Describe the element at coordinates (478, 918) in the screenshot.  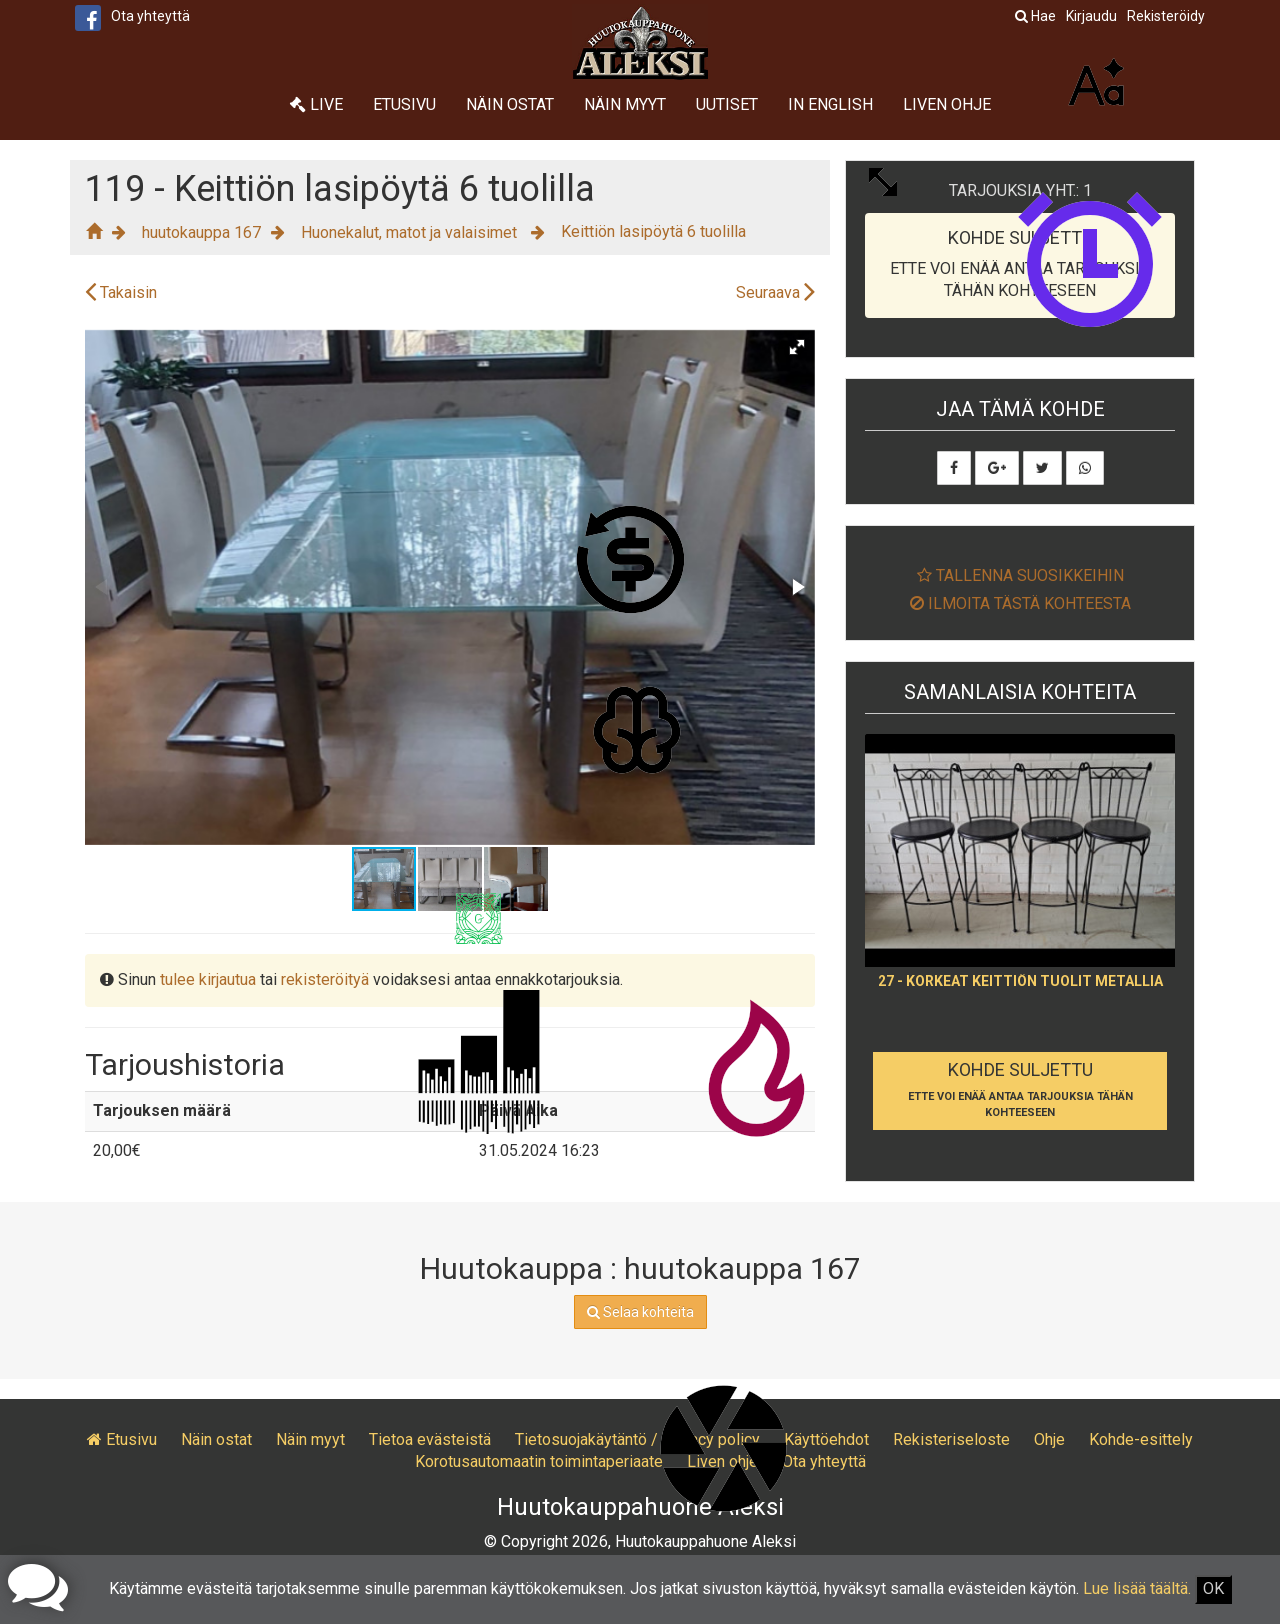
I see `open the gutenberg block editor` at that location.